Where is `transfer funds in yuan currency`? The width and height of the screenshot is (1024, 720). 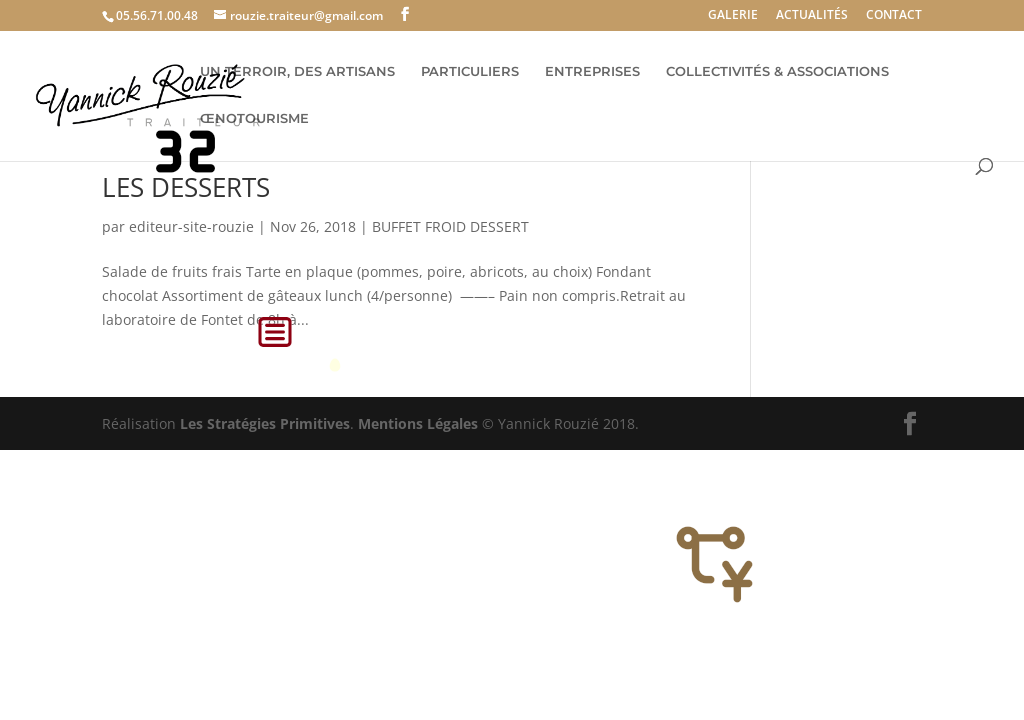
transfer funds in yuan currency is located at coordinates (714, 564).